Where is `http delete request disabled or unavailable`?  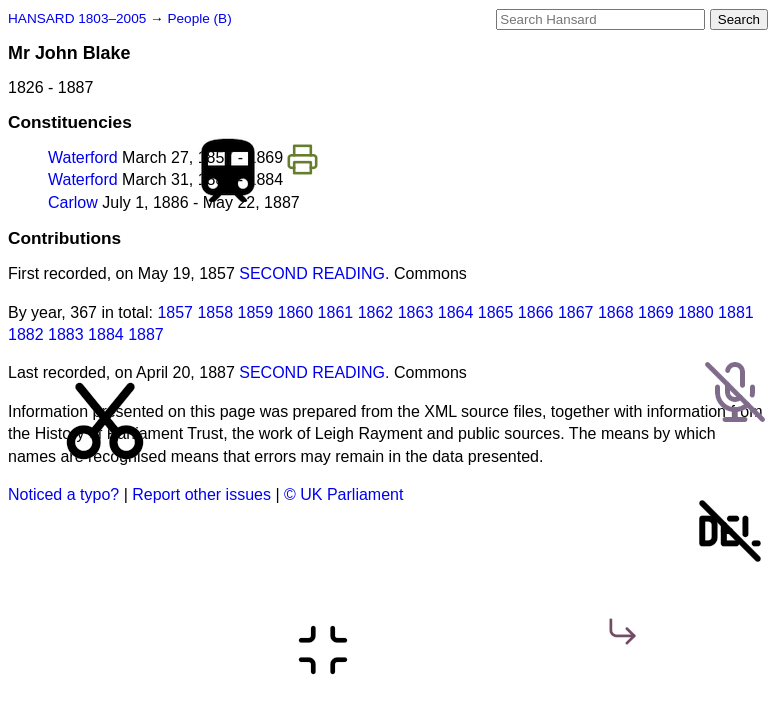
http delete request disabled or unavailable is located at coordinates (730, 531).